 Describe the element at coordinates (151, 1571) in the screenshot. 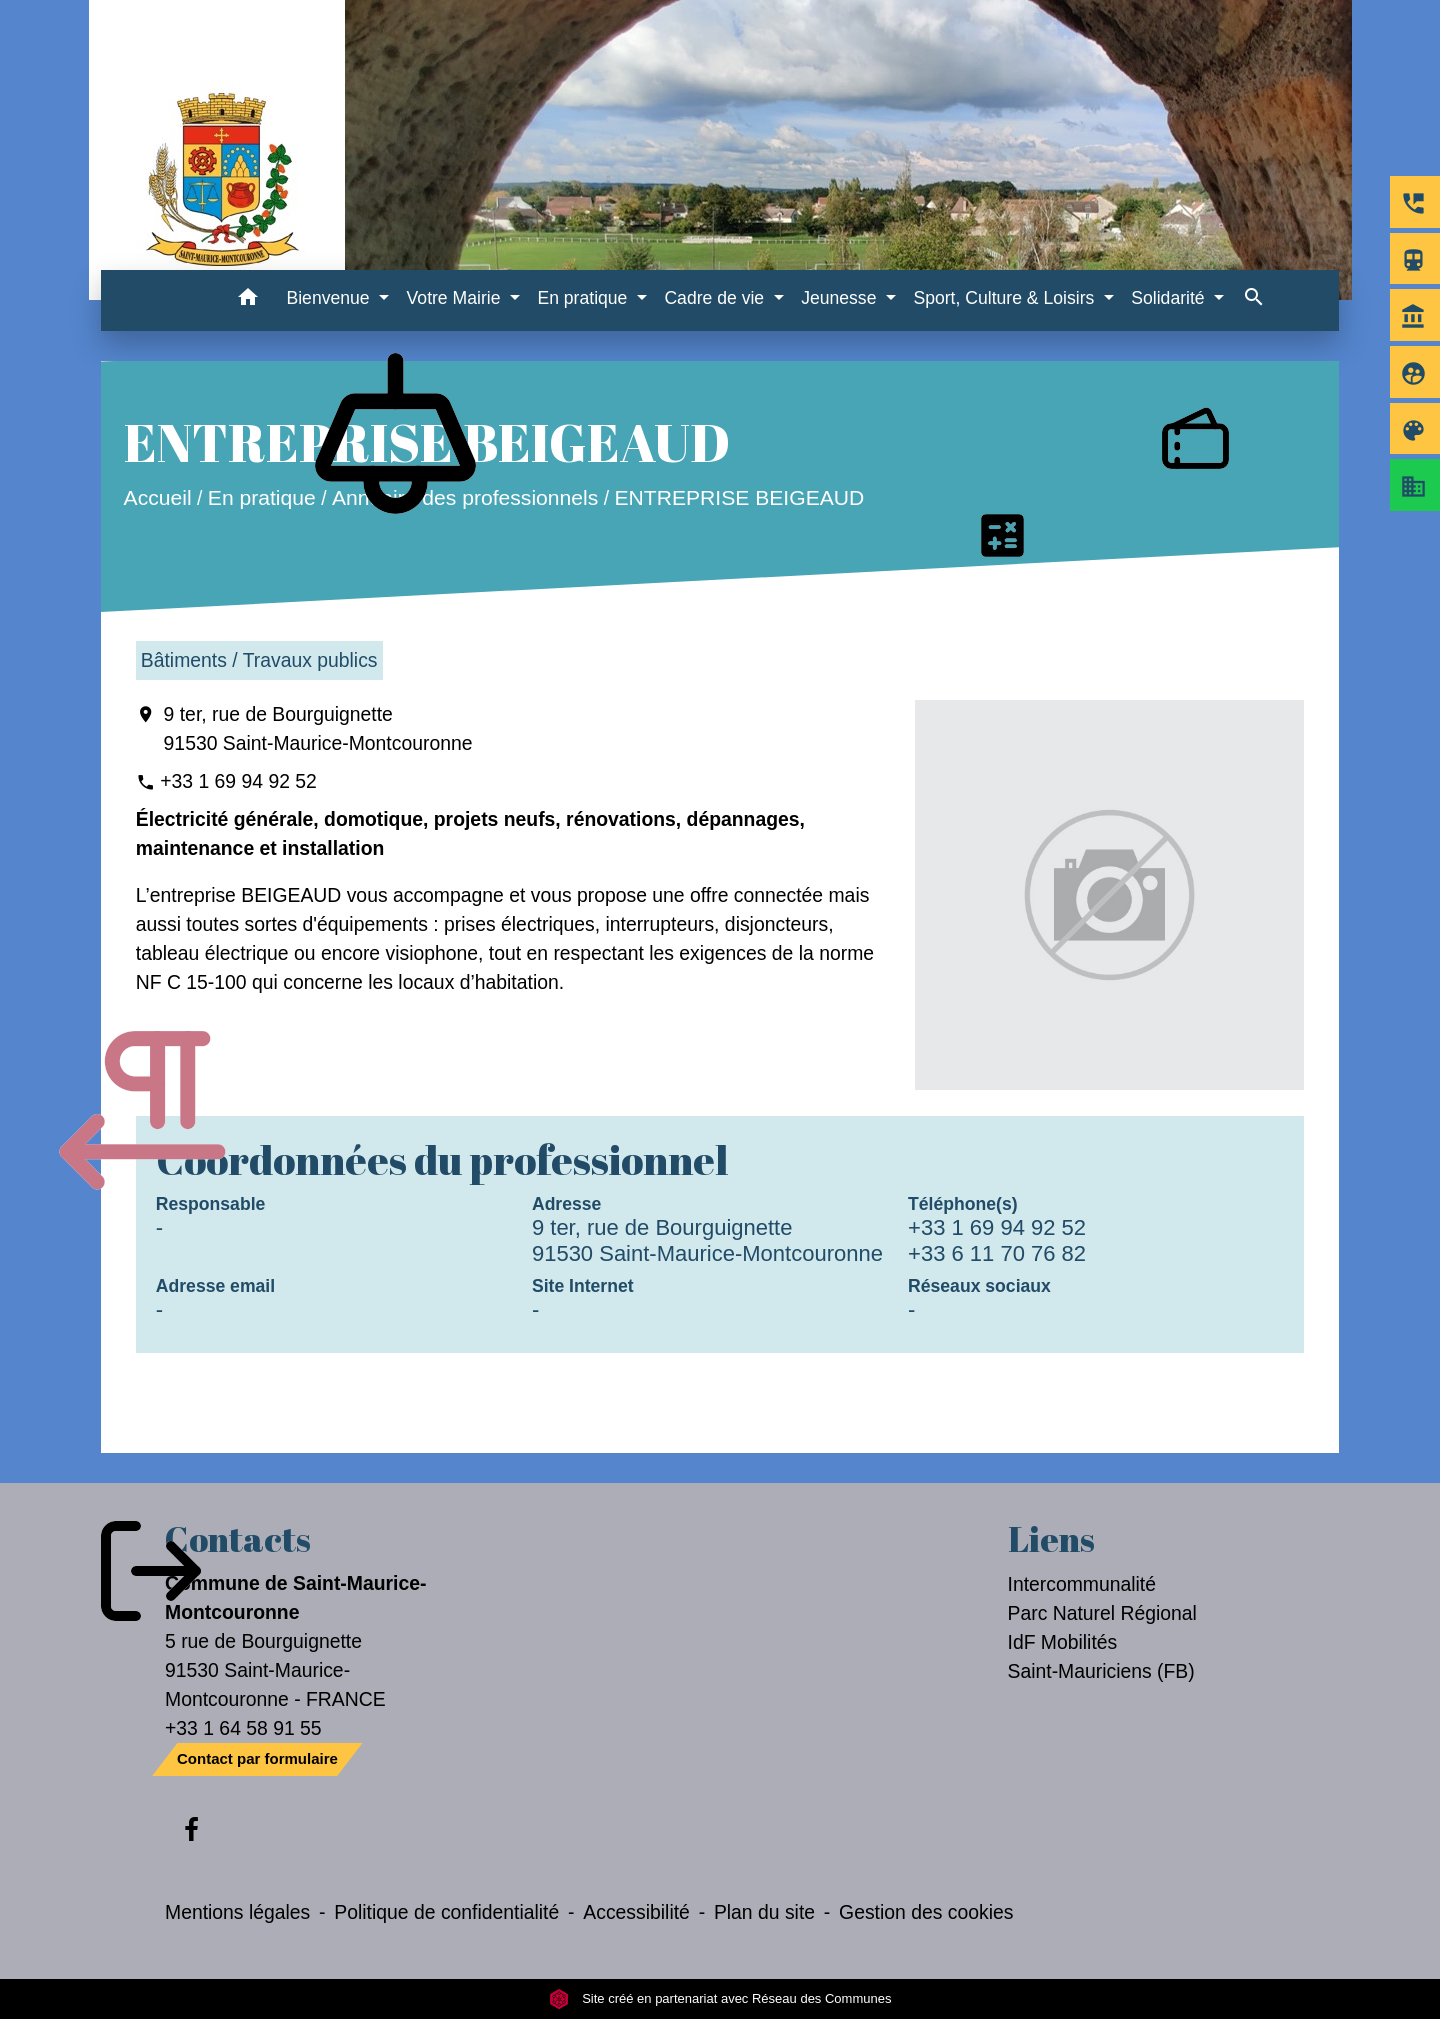

I see `log out of your account` at that location.